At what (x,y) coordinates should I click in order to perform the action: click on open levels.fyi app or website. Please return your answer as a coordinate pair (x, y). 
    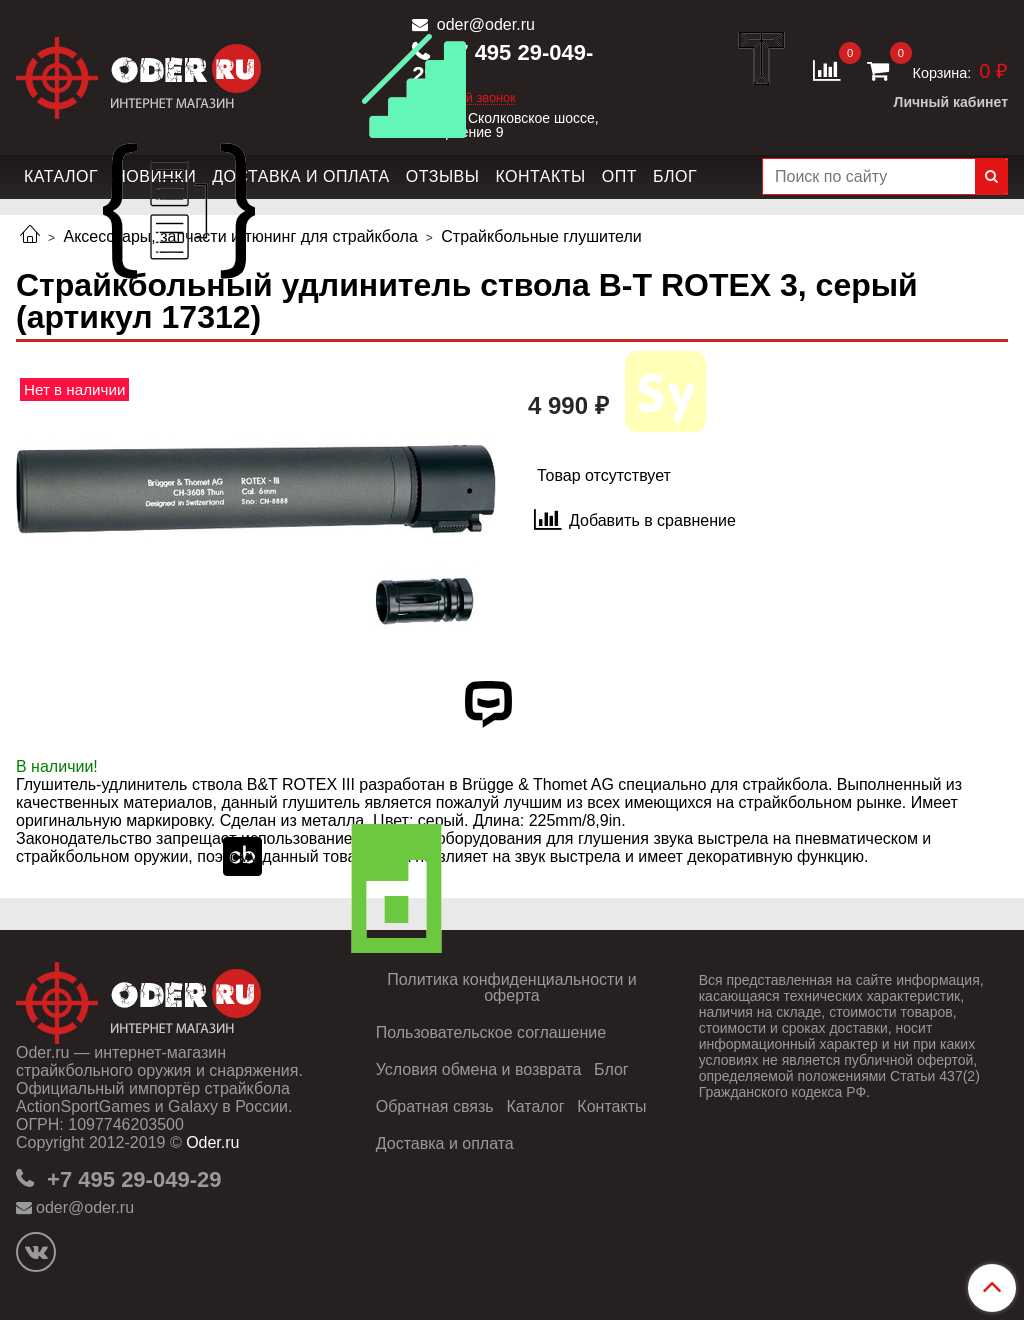
    Looking at the image, I should click on (414, 86).